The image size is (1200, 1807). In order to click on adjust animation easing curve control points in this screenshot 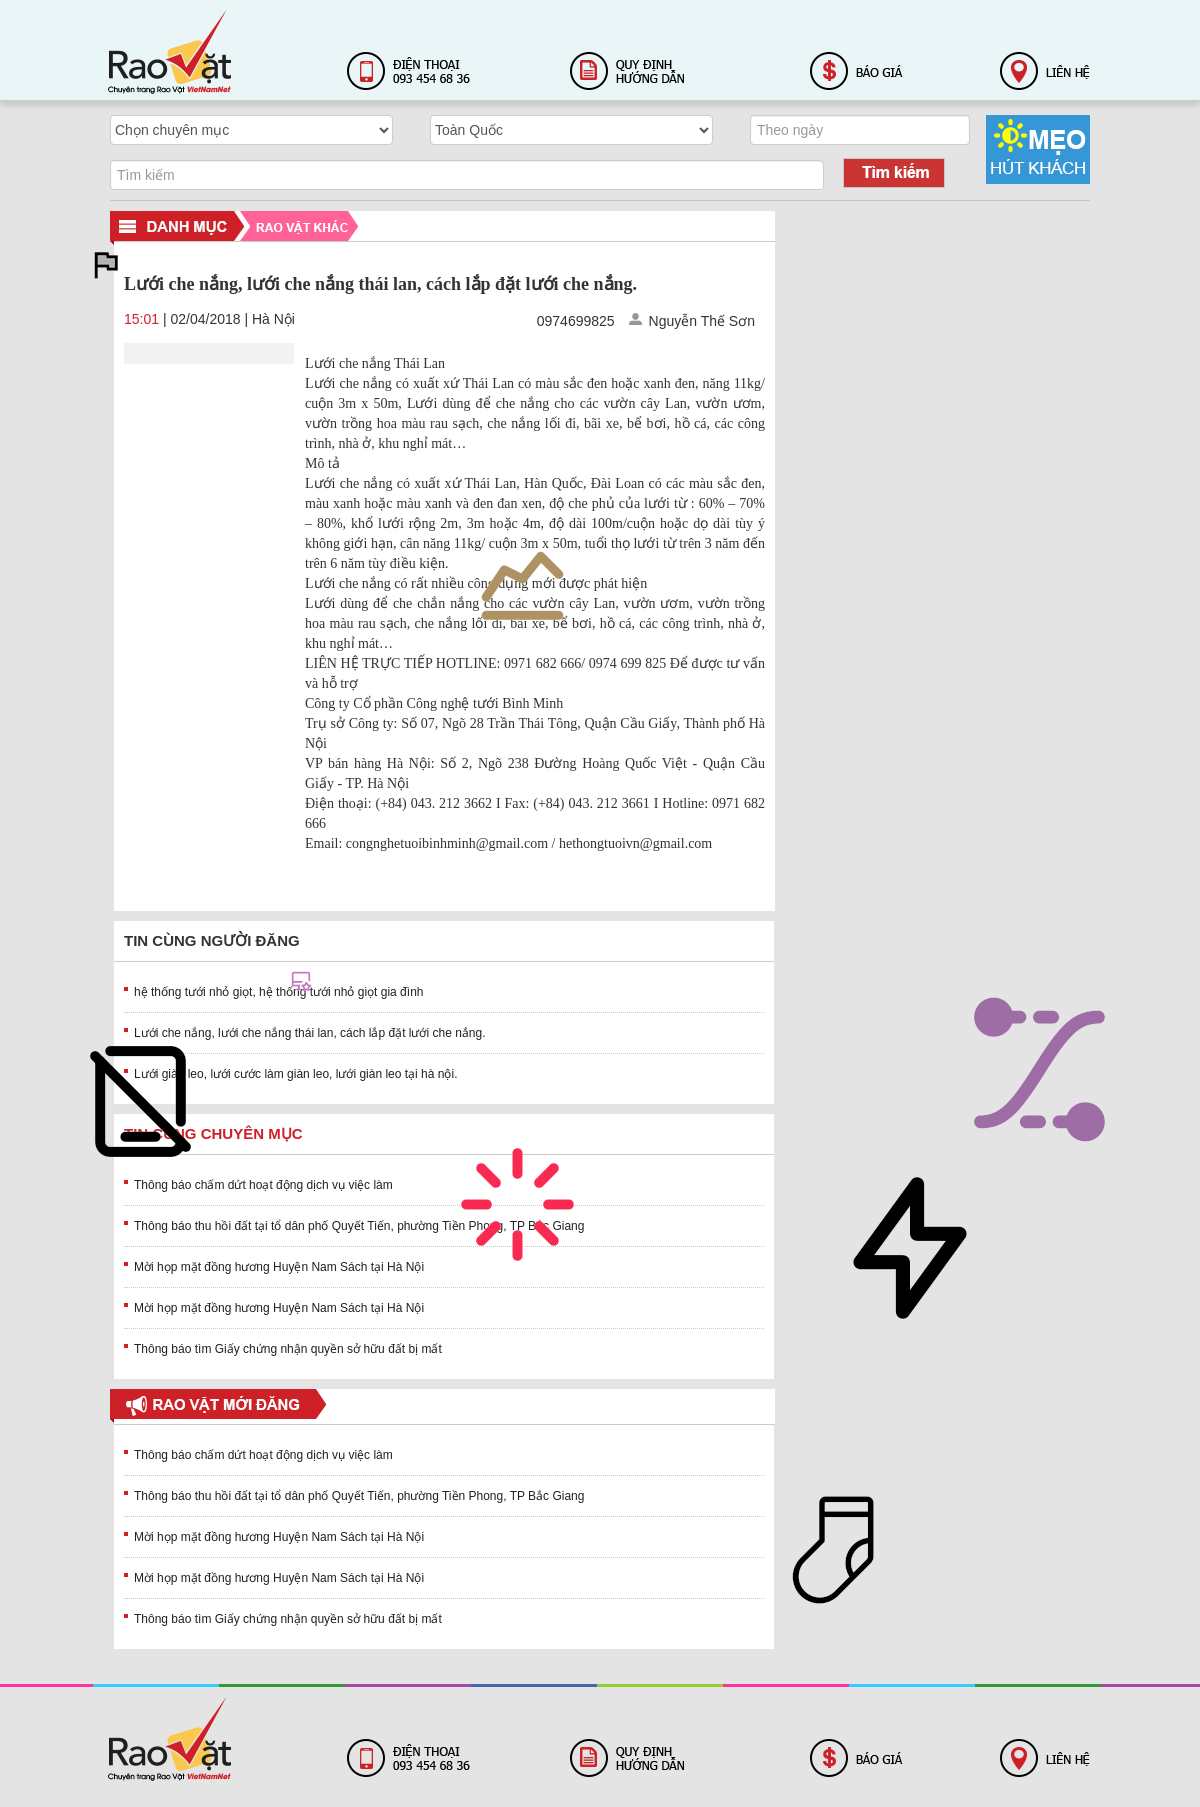, I will do `click(1039, 1069)`.